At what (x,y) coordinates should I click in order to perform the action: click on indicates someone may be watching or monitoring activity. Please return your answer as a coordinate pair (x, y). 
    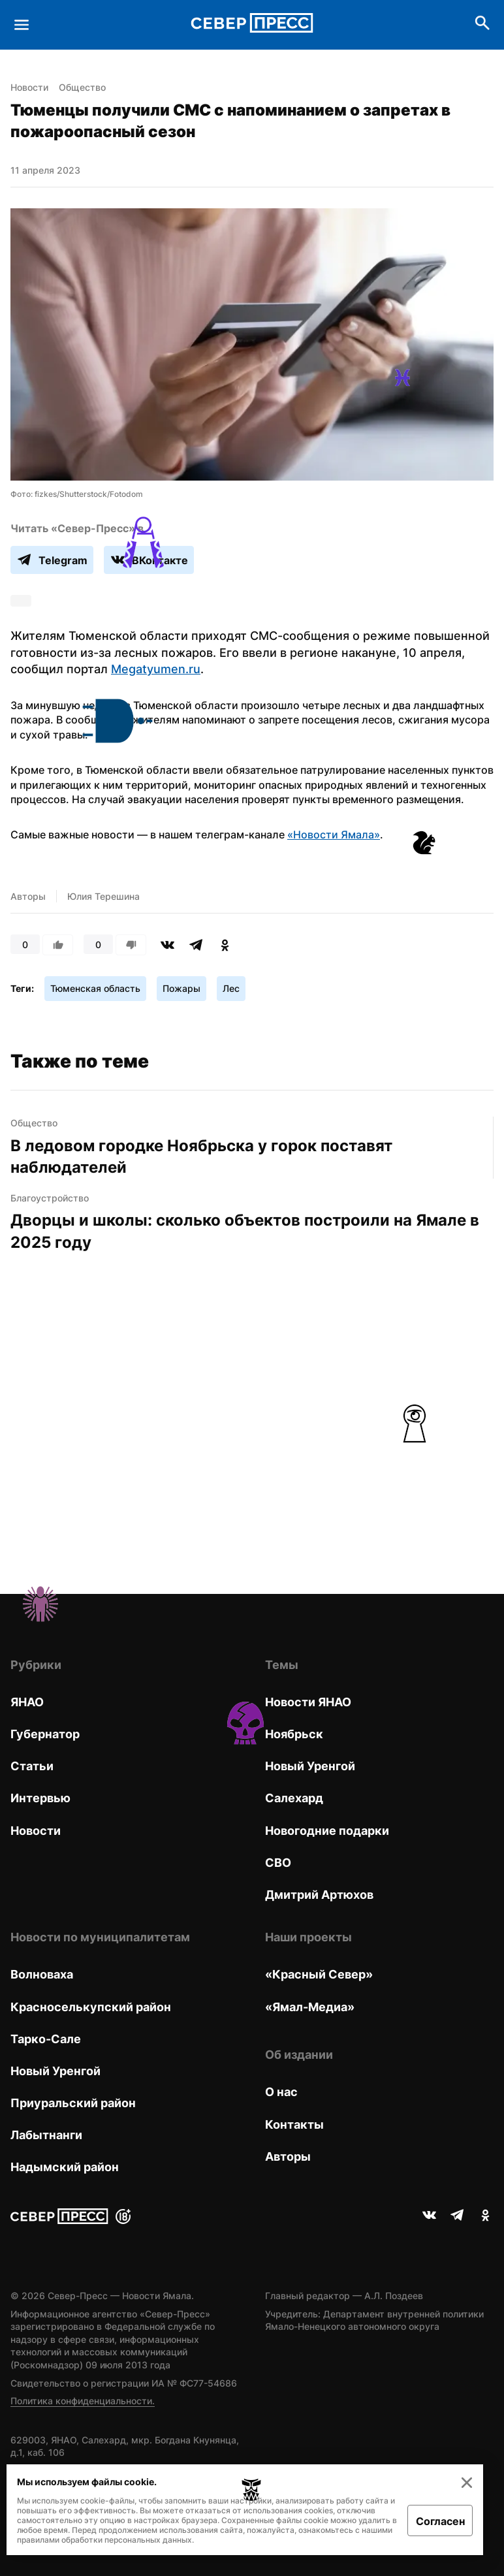
    Looking at the image, I should click on (415, 1423).